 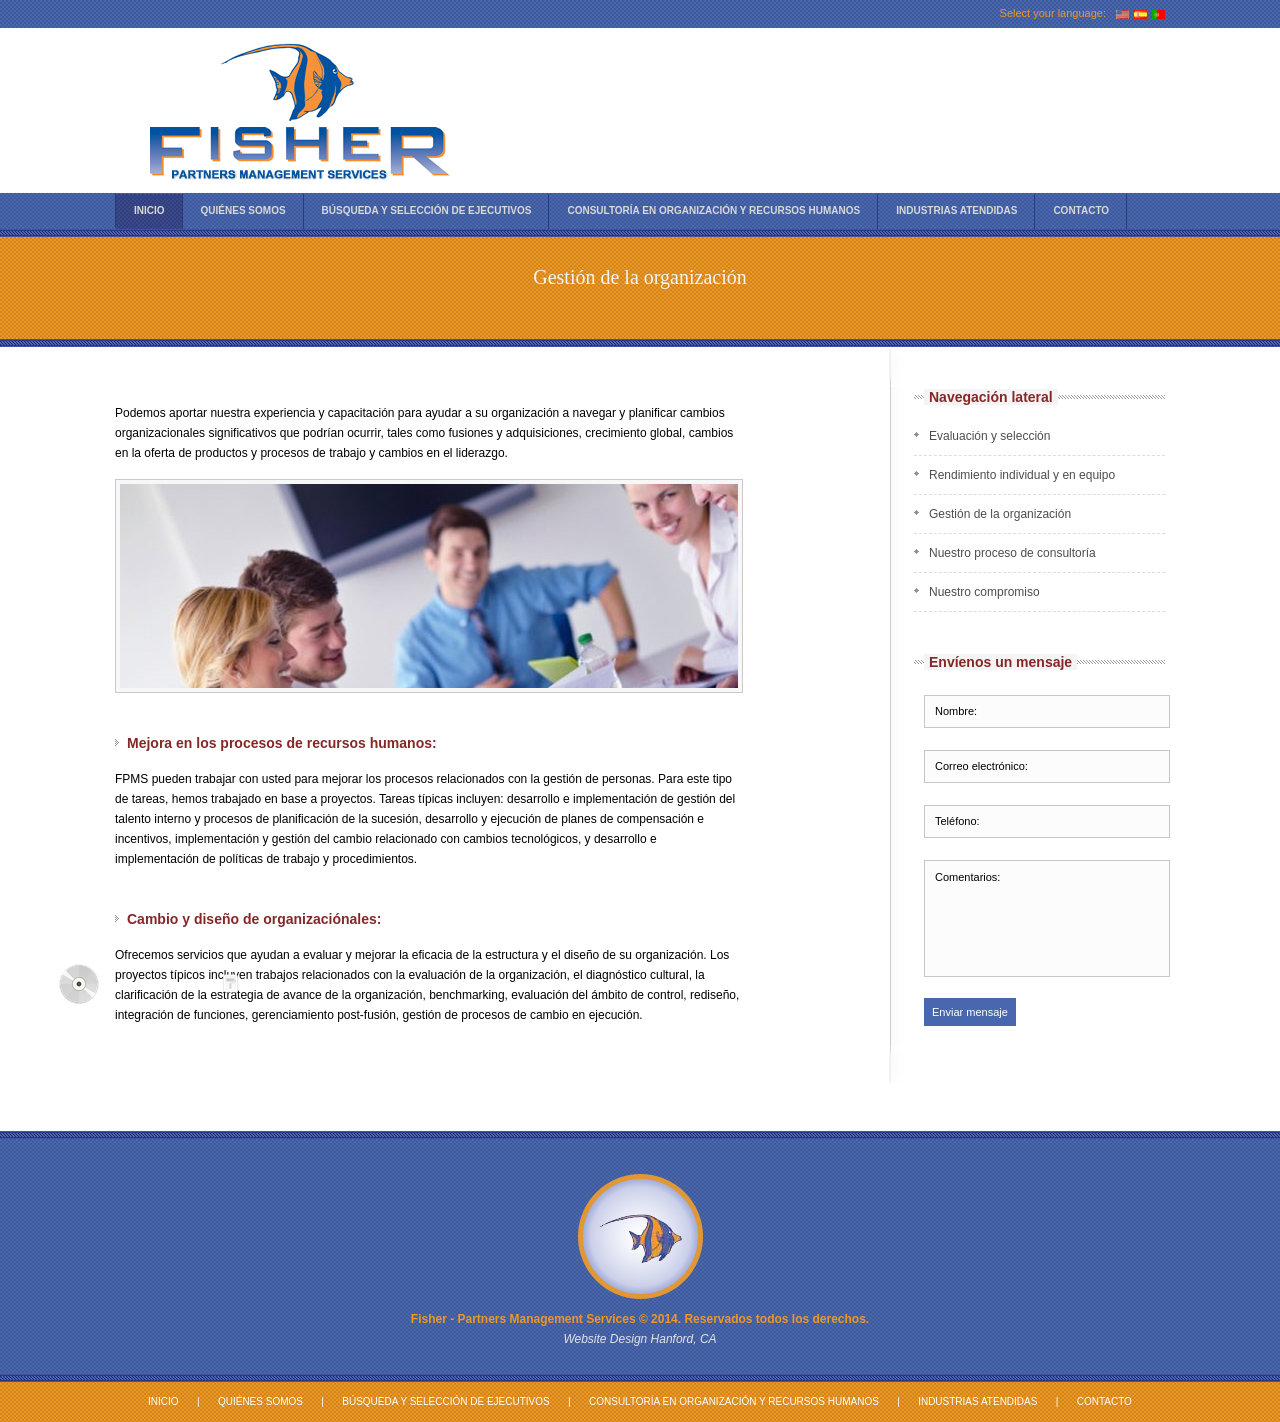 What do you see at coordinates (79, 984) in the screenshot?
I see `indicates a DVD-R disc drive or media` at bounding box center [79, 984].